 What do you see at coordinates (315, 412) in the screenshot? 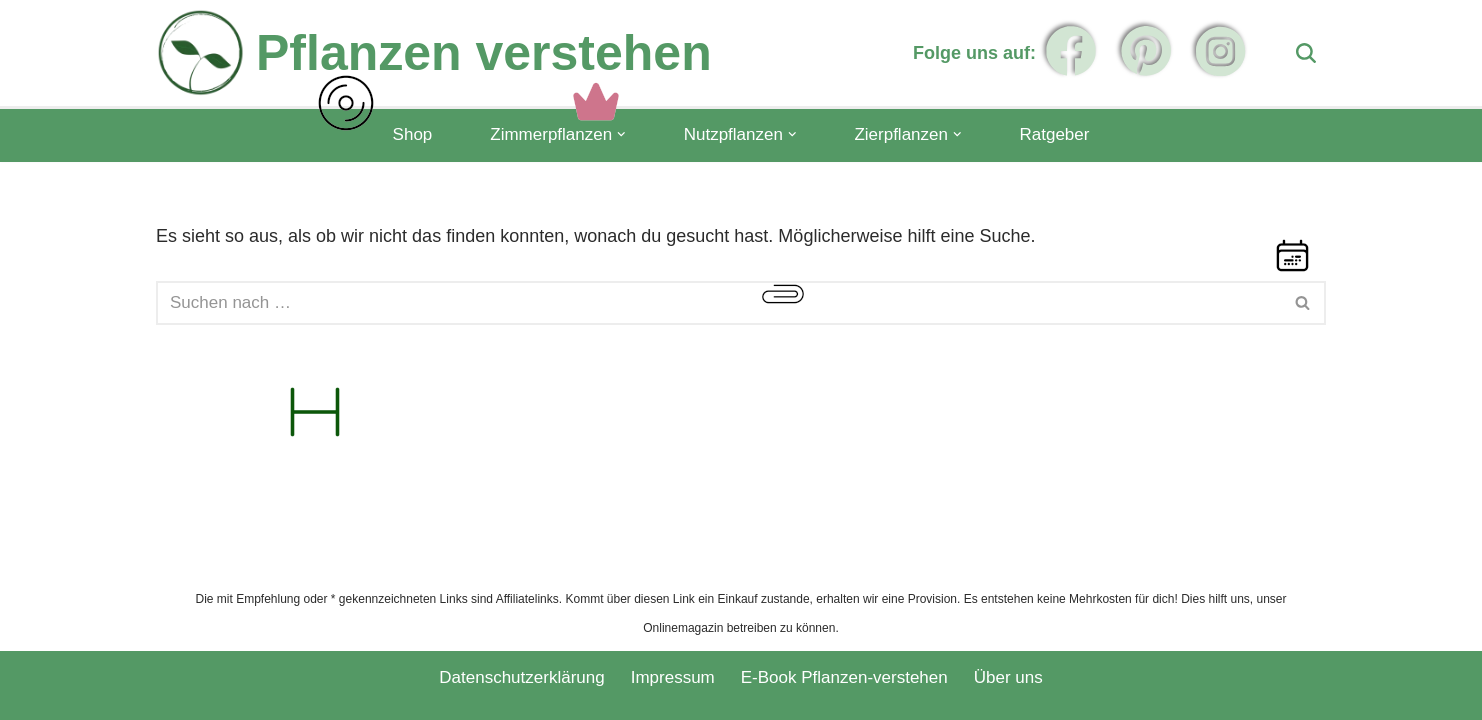
I see `format text as a heading` at bounding box center [315, 412].